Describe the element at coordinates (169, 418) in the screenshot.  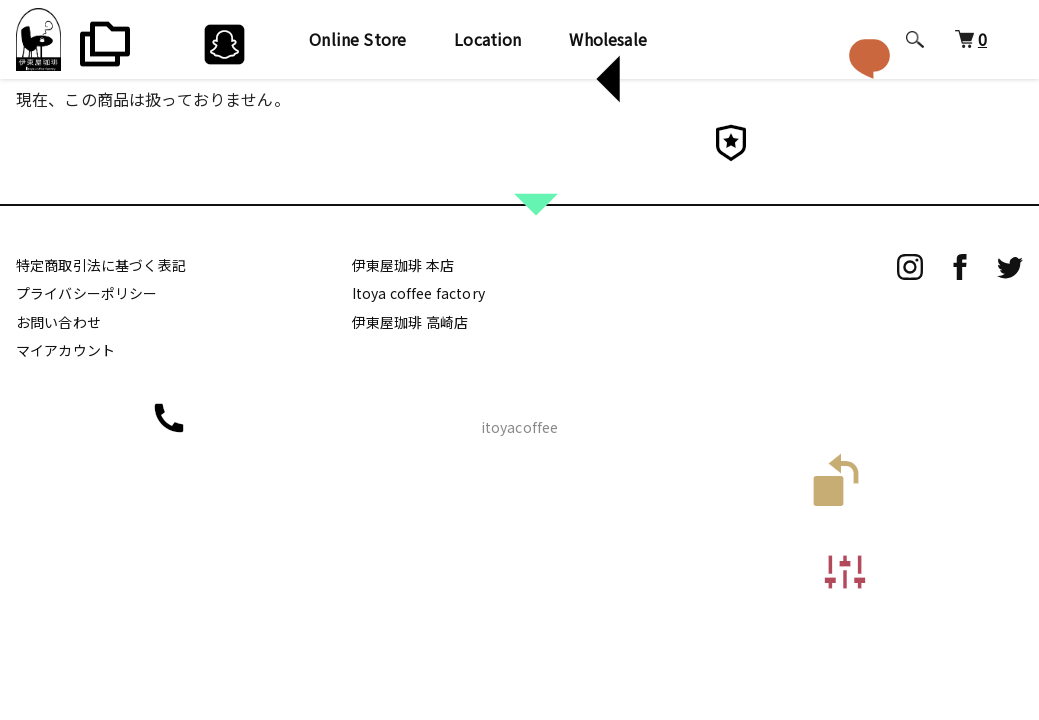
I see `make a phone call` at that location.